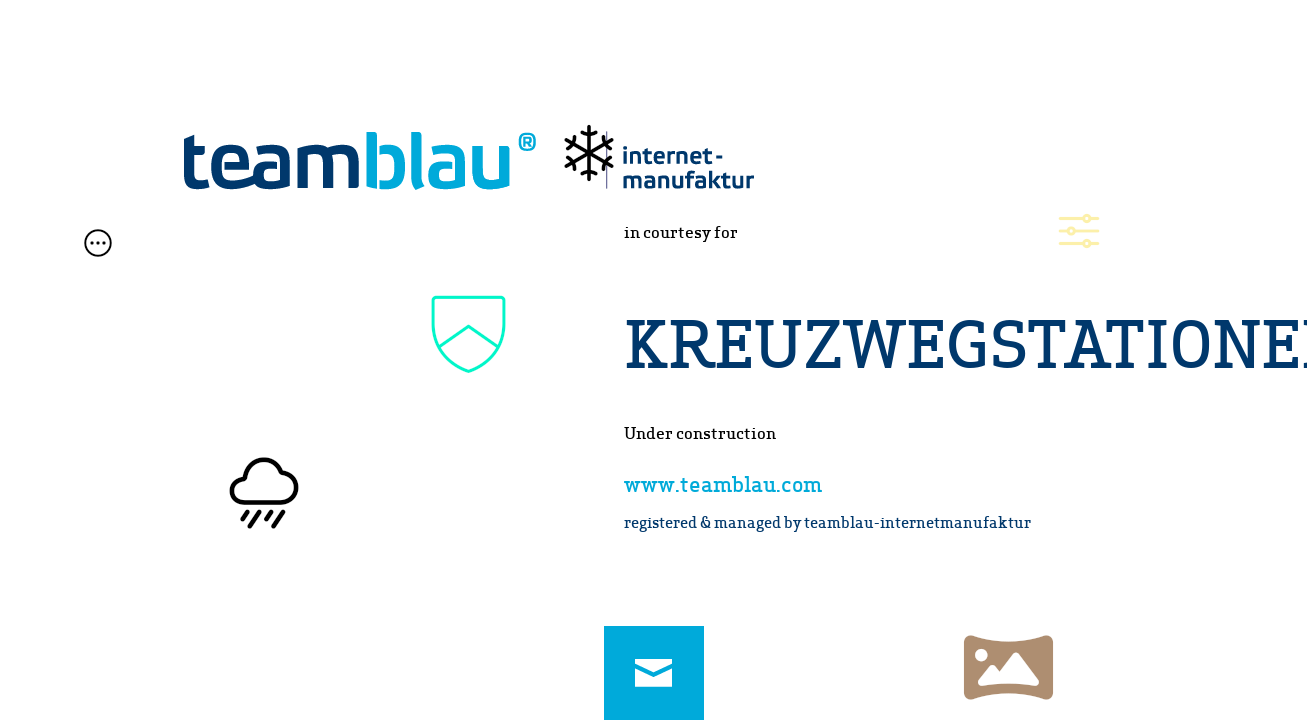  What do you see at coordinates (264, 493) in the screenshot?
I see `indicates rainy weather conditions` at bounding box center [264, 493].